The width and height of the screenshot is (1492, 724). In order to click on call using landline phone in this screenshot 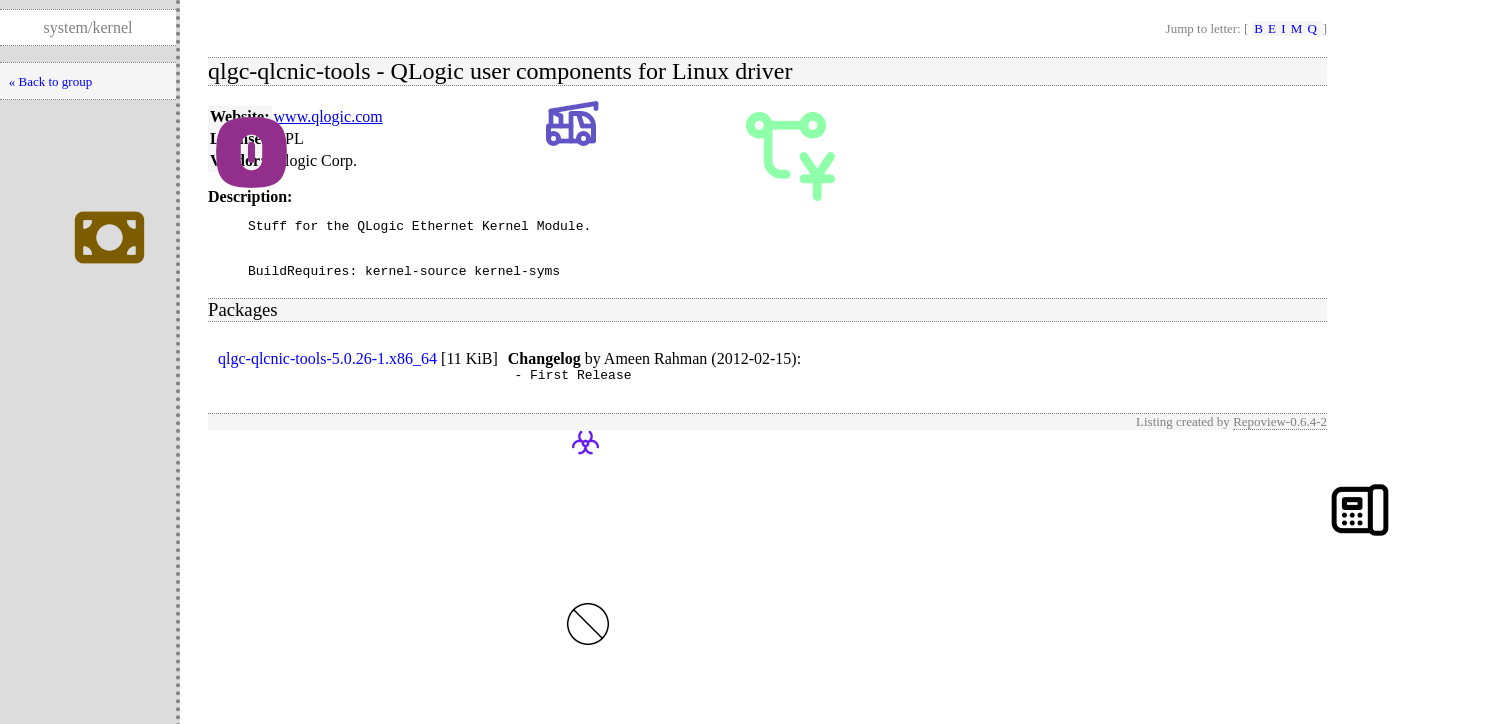, I will do `click(1360, 510)`.